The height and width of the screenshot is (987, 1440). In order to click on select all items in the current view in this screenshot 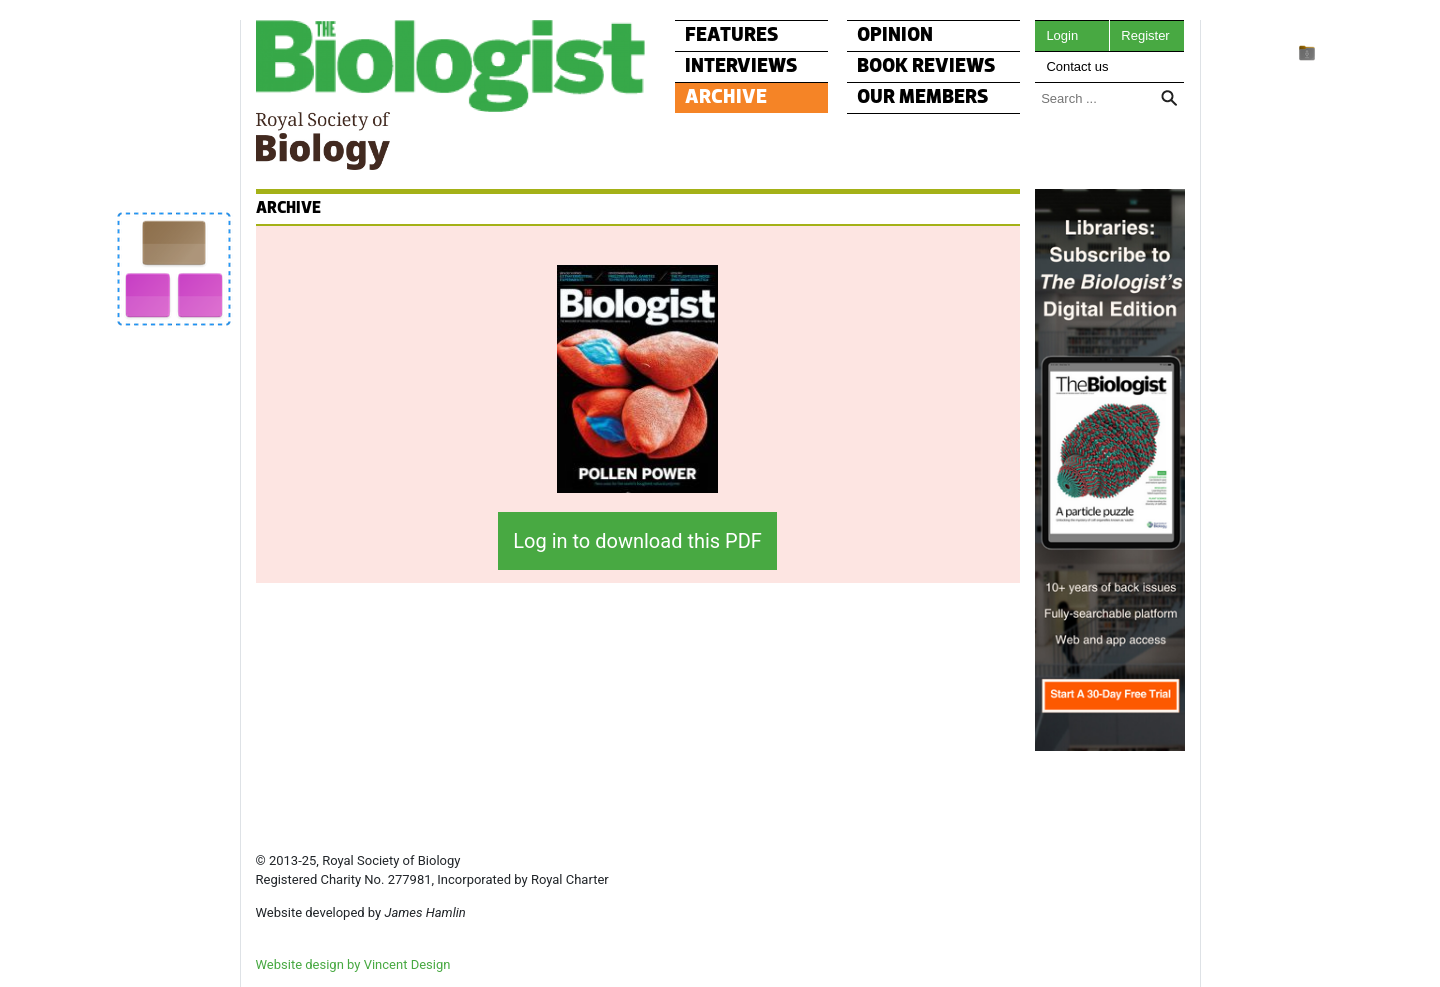, I will do `click(174, 269)`.